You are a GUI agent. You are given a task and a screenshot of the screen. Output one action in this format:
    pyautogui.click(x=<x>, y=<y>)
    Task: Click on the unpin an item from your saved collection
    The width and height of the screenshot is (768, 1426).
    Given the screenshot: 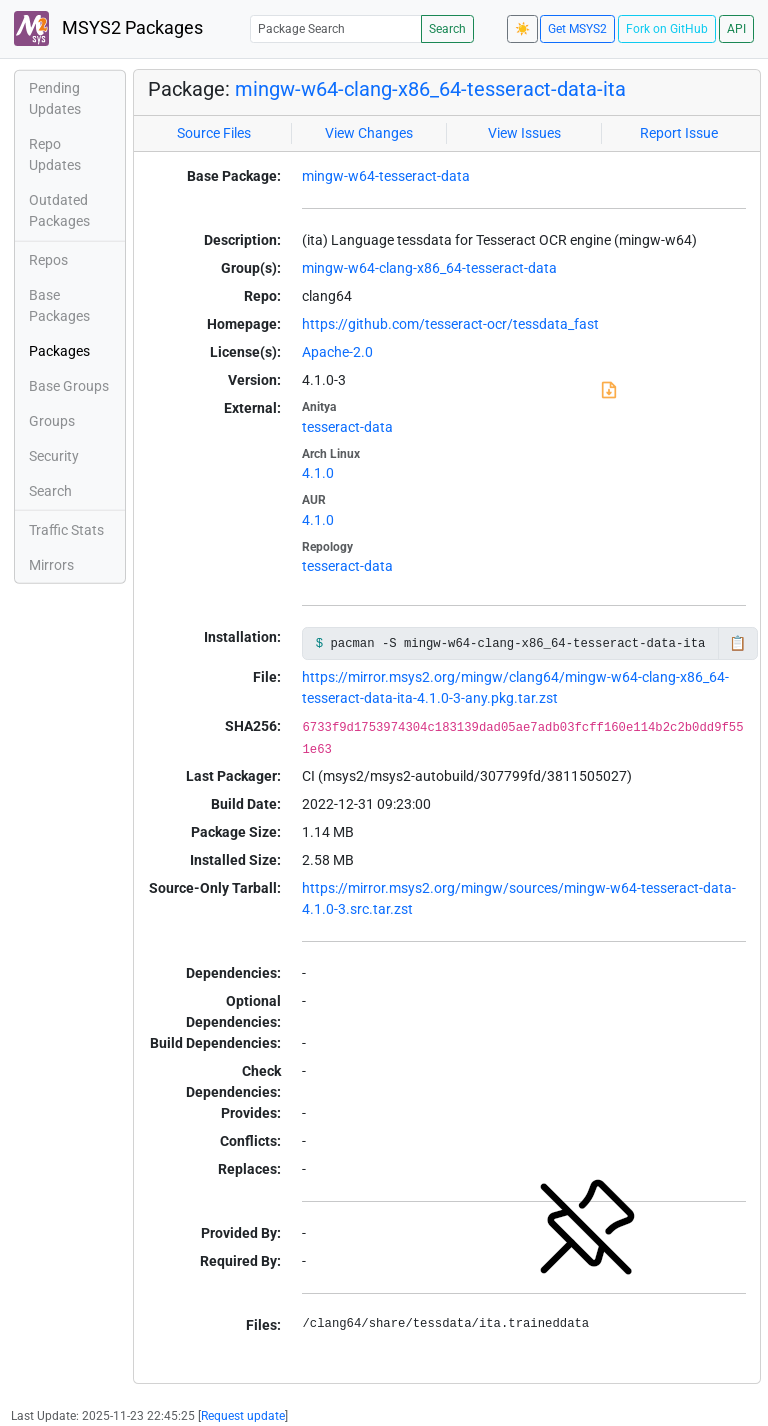 What is the action you would take?
    pyautogui.click(x=585, y=1229)
    